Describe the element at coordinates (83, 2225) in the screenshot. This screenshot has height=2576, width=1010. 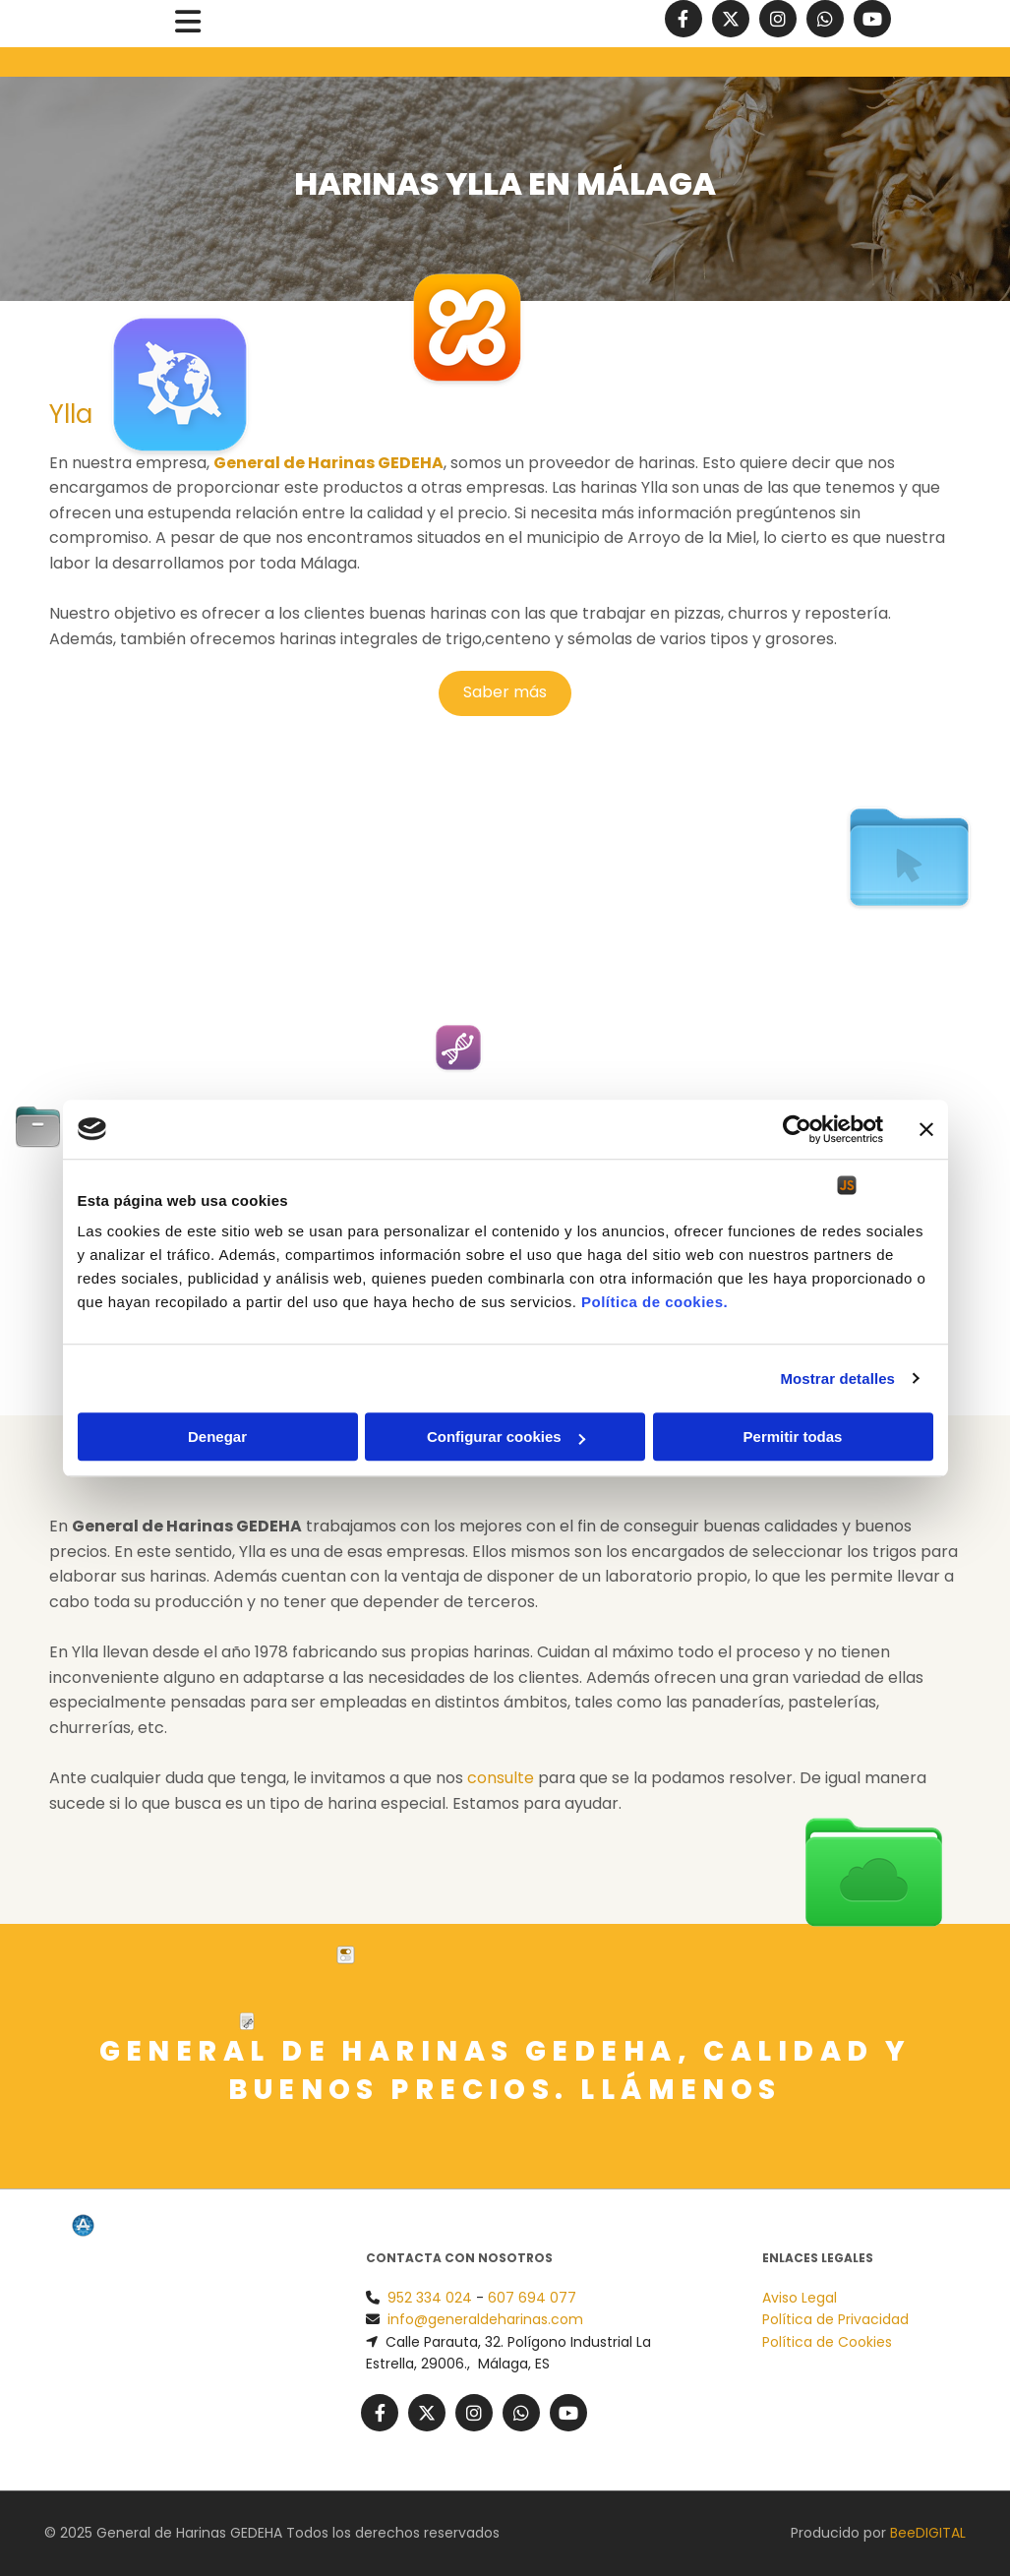
I see `open software properties or driver settings` at that location.